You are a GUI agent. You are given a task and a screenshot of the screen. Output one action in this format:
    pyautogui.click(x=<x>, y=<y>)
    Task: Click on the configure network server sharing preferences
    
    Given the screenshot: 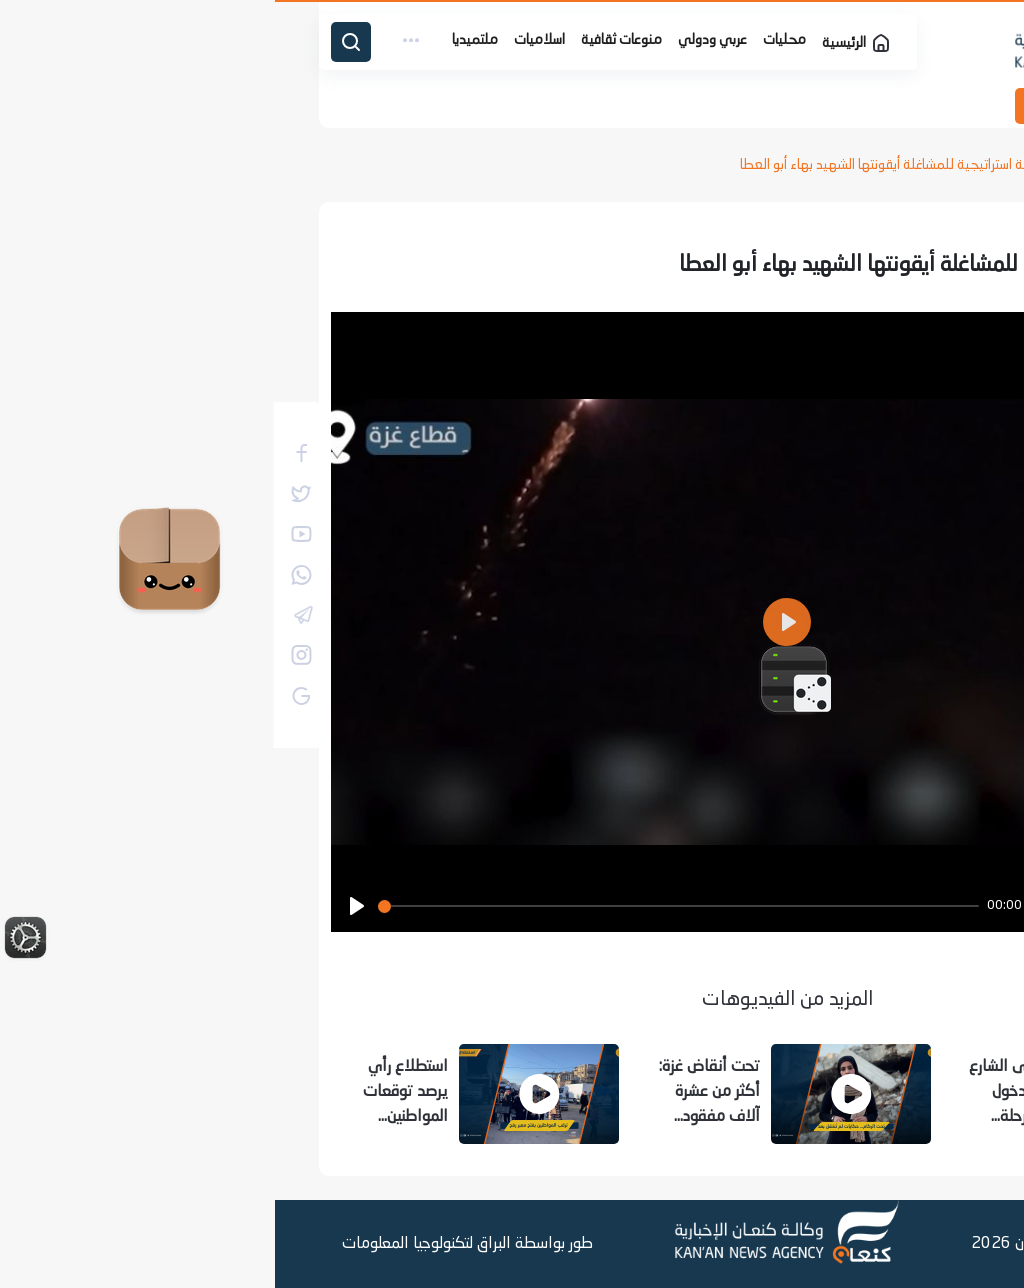 What is the action you would take?
    pyautogui.click(x=794, y=680)
    